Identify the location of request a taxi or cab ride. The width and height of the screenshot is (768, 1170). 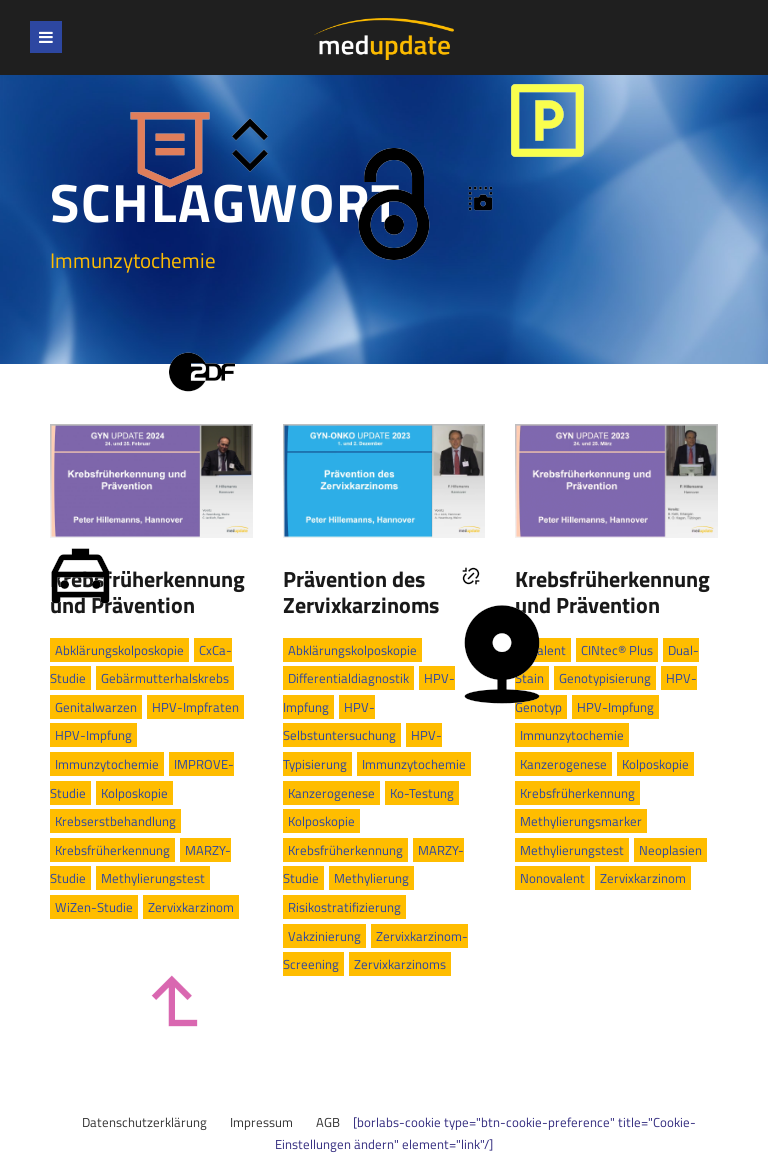
(80, 574).